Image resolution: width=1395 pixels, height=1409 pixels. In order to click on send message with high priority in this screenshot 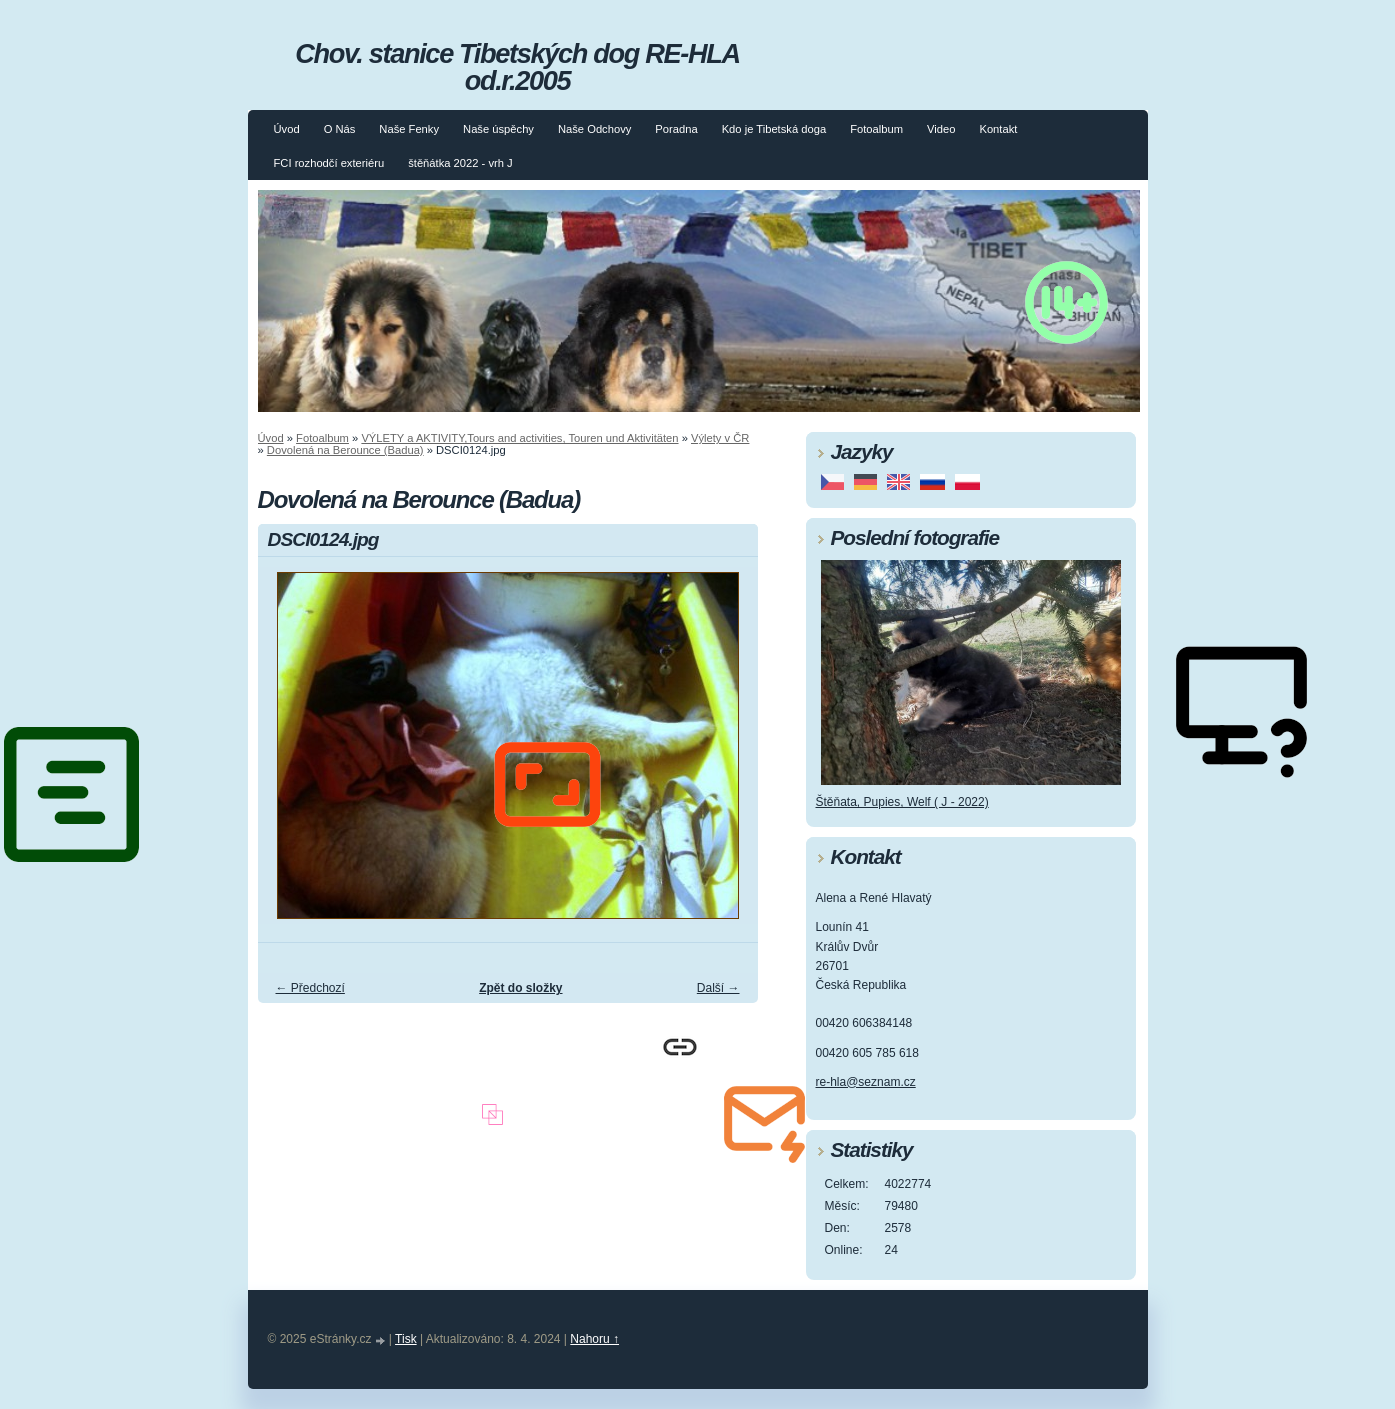, I will do `click(764, 1118)`.